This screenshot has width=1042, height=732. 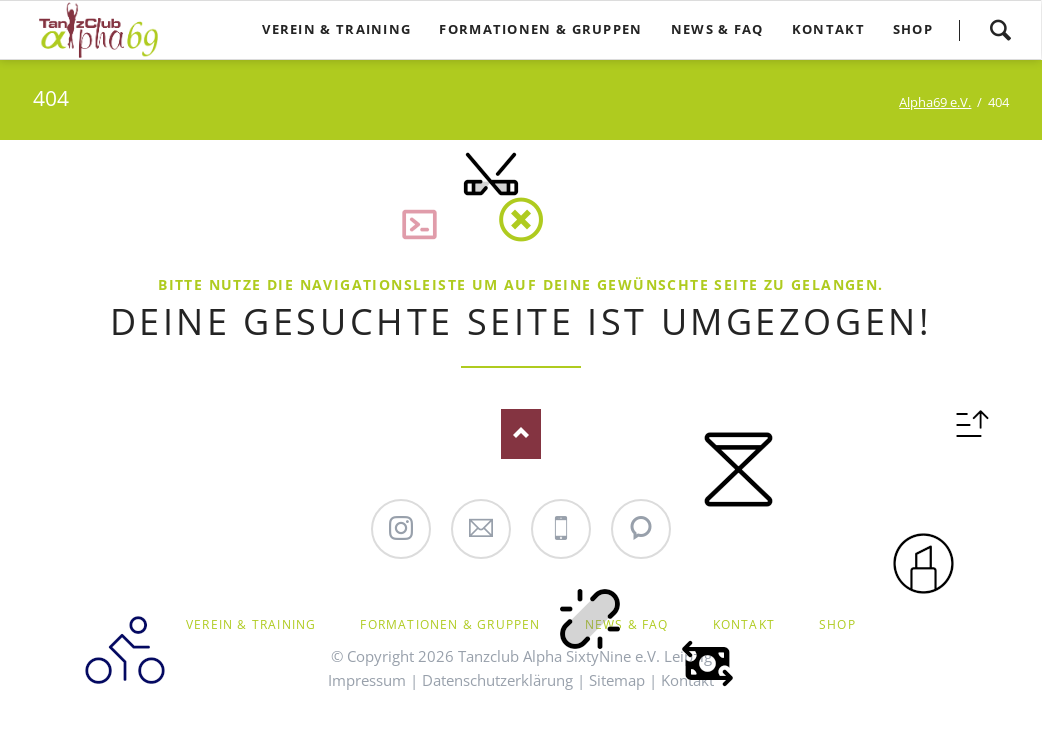 I want to click on access cycling or bike-related features, so click(x=125, y=653).